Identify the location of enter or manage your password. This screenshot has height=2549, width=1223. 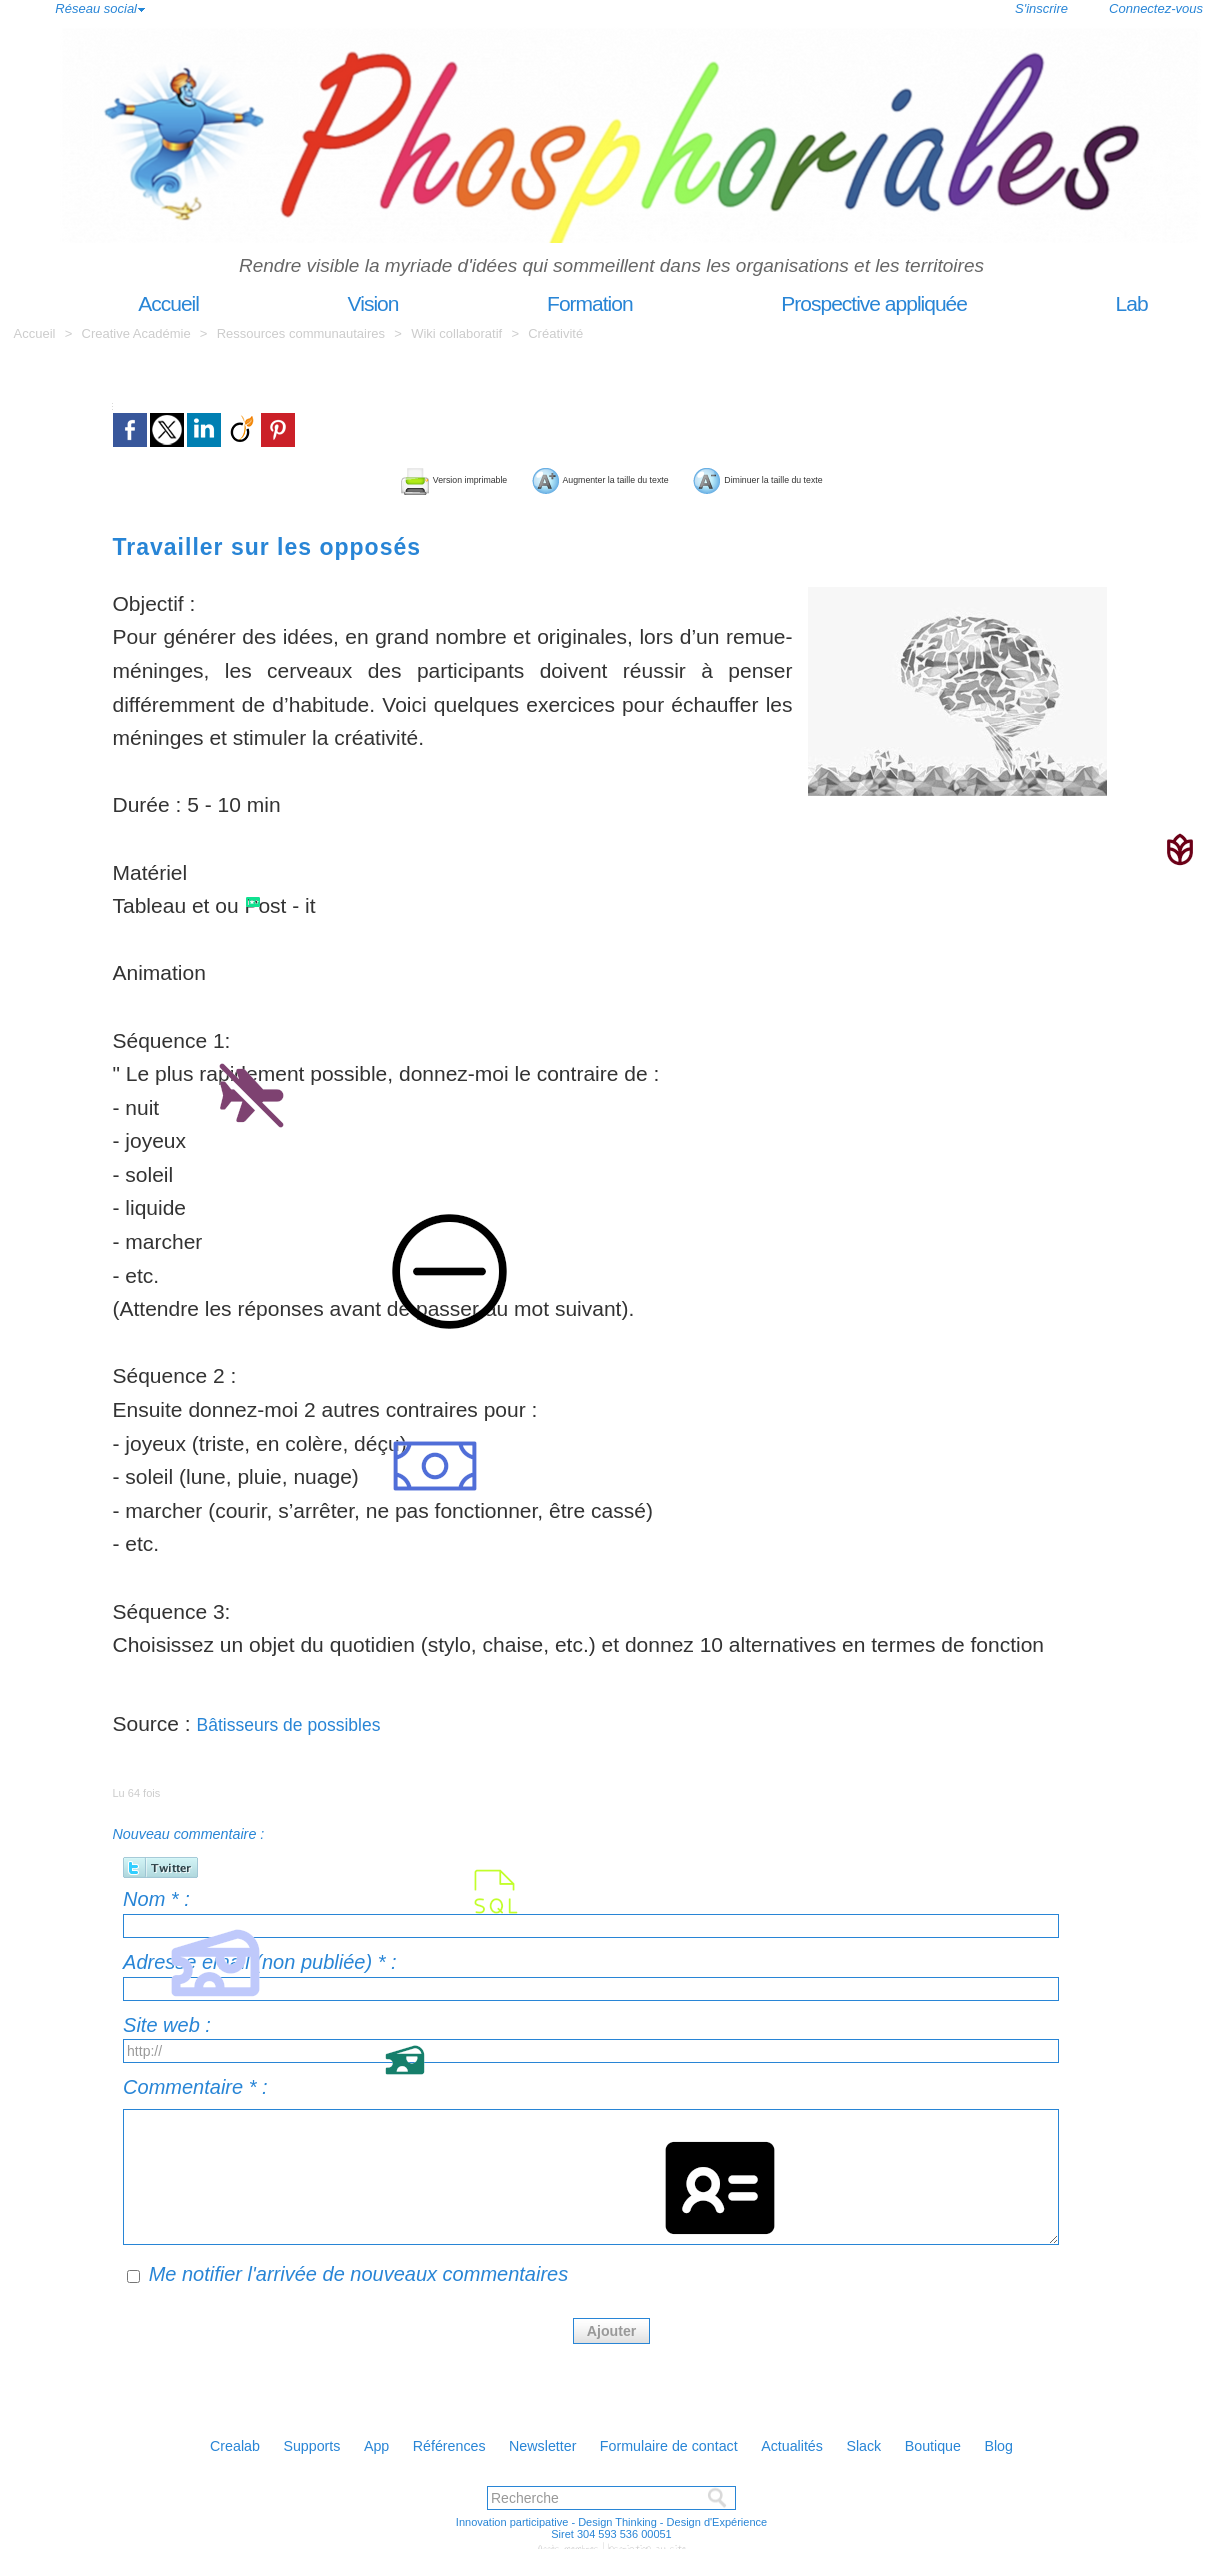
(253, 902).